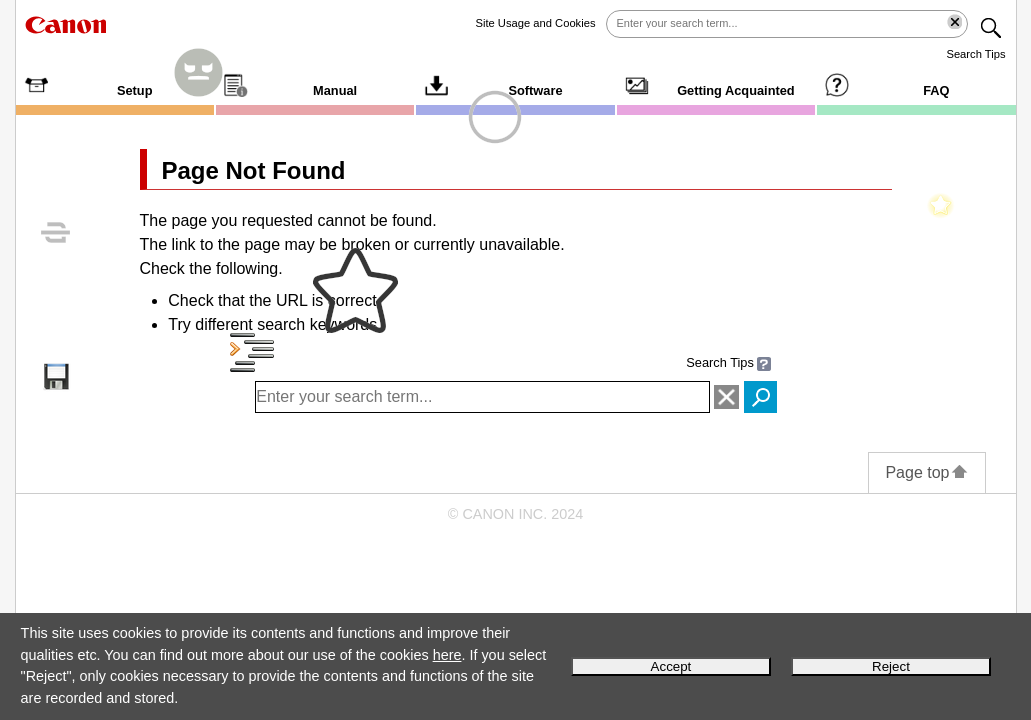  What do you see at coordinates (495, 117) in the screenshot?
I see `unselected radio button option` at bounding box center [495, 117].